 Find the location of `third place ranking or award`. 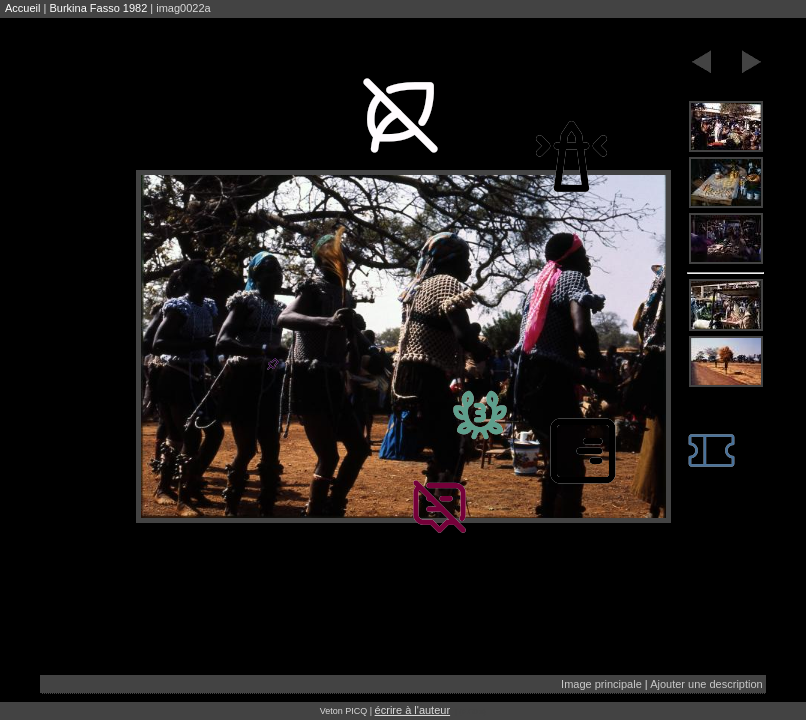

third place ranking or award is located at coordinates (480, 415).